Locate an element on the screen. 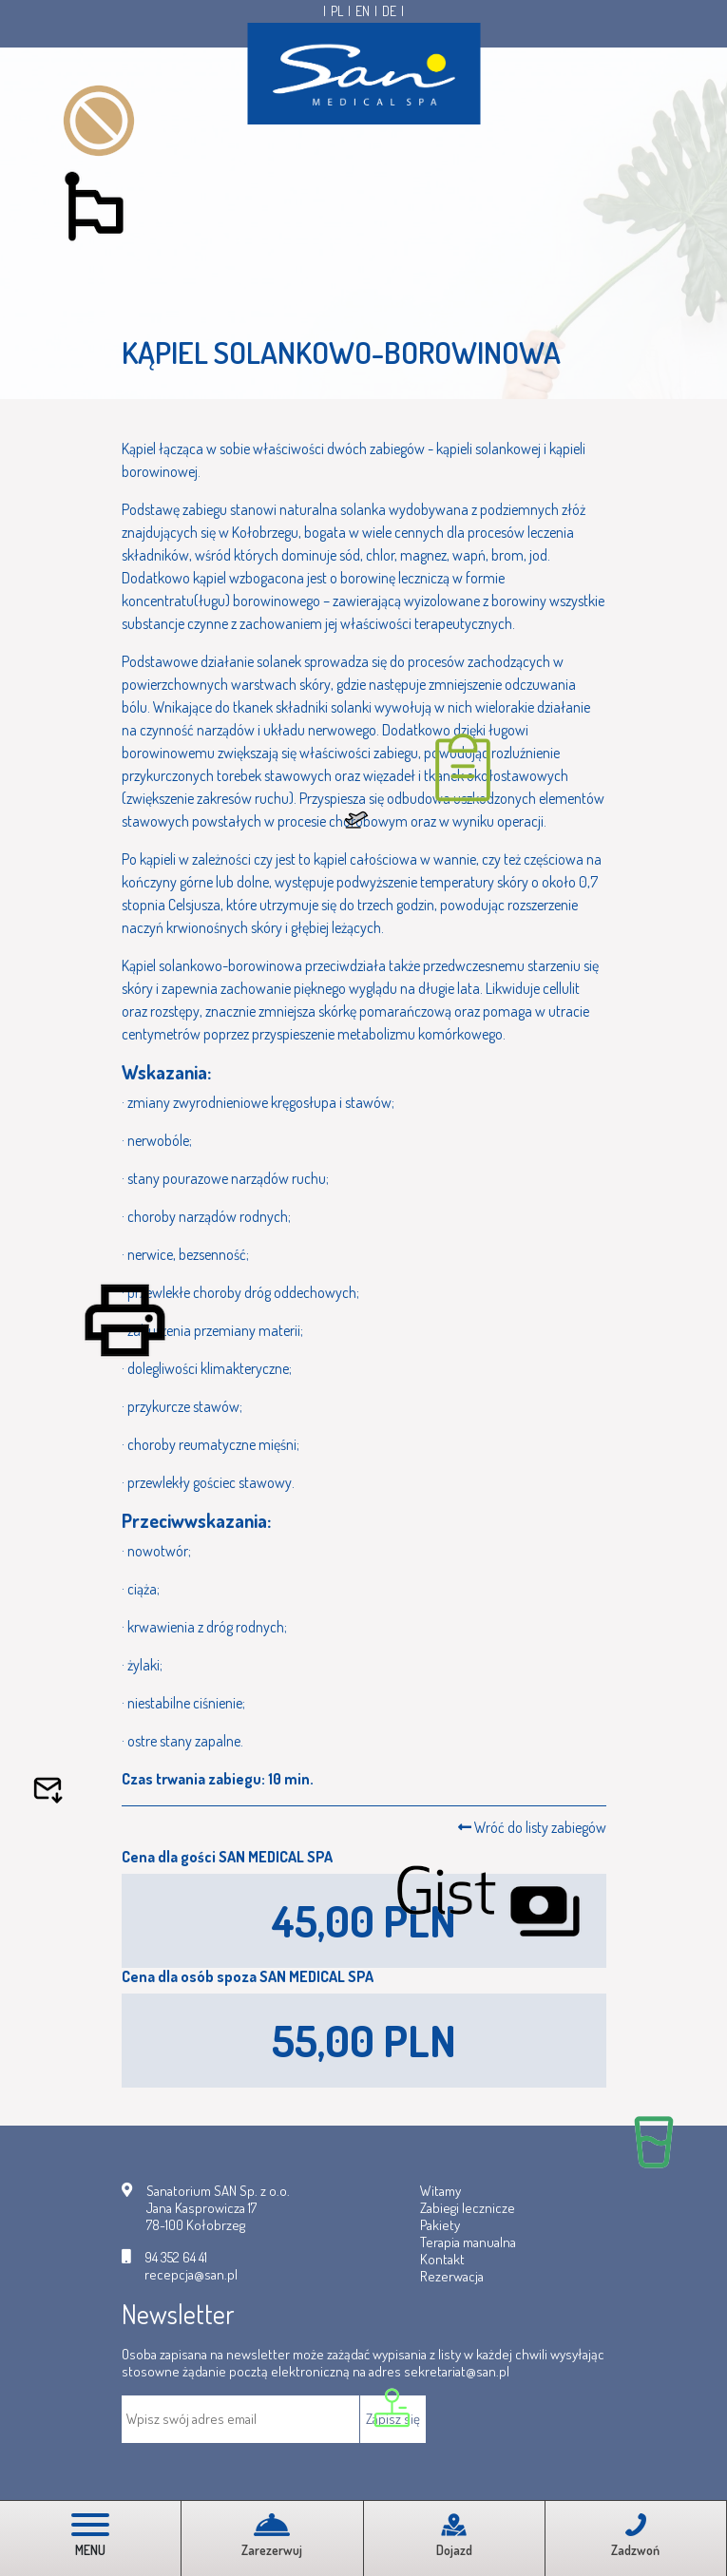 This screenshot has width=727, height=2576. download email or message is located at coordinates (48, 1788).